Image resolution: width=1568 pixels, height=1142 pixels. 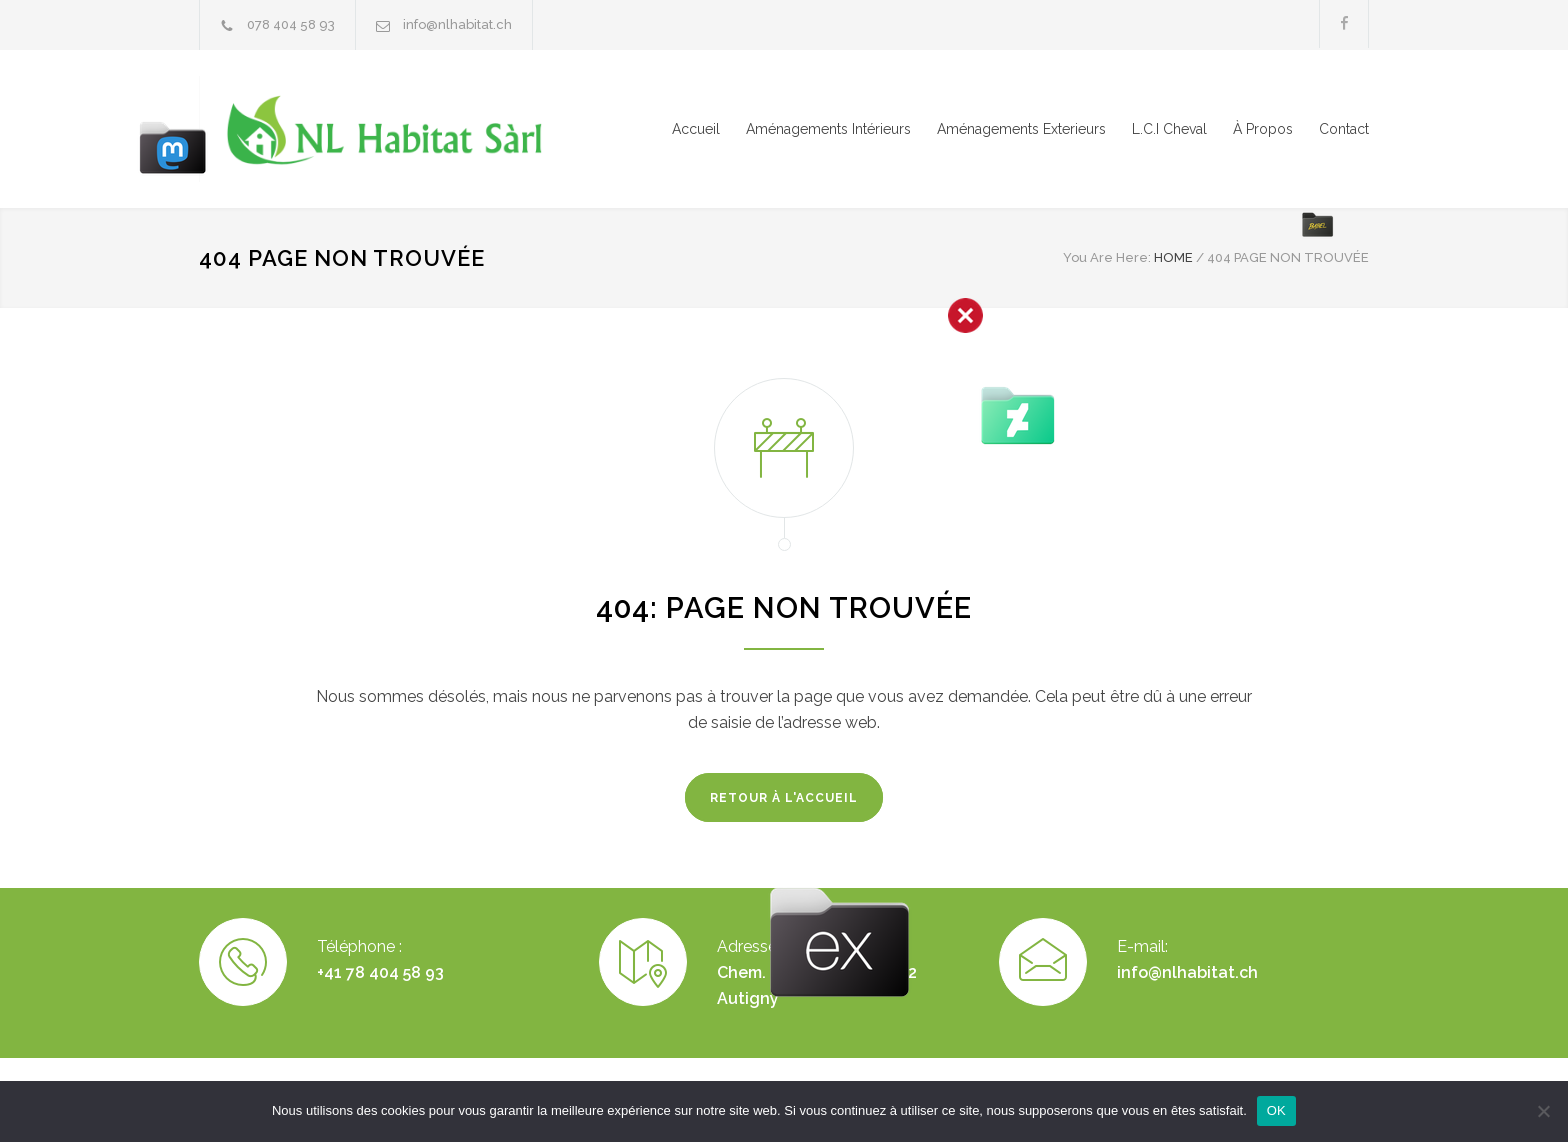 What do you see at coordinates (1017, 417) in the screenshot?
I see `open your DeviantArt downloads folder` at bounding box center [1017, 417].